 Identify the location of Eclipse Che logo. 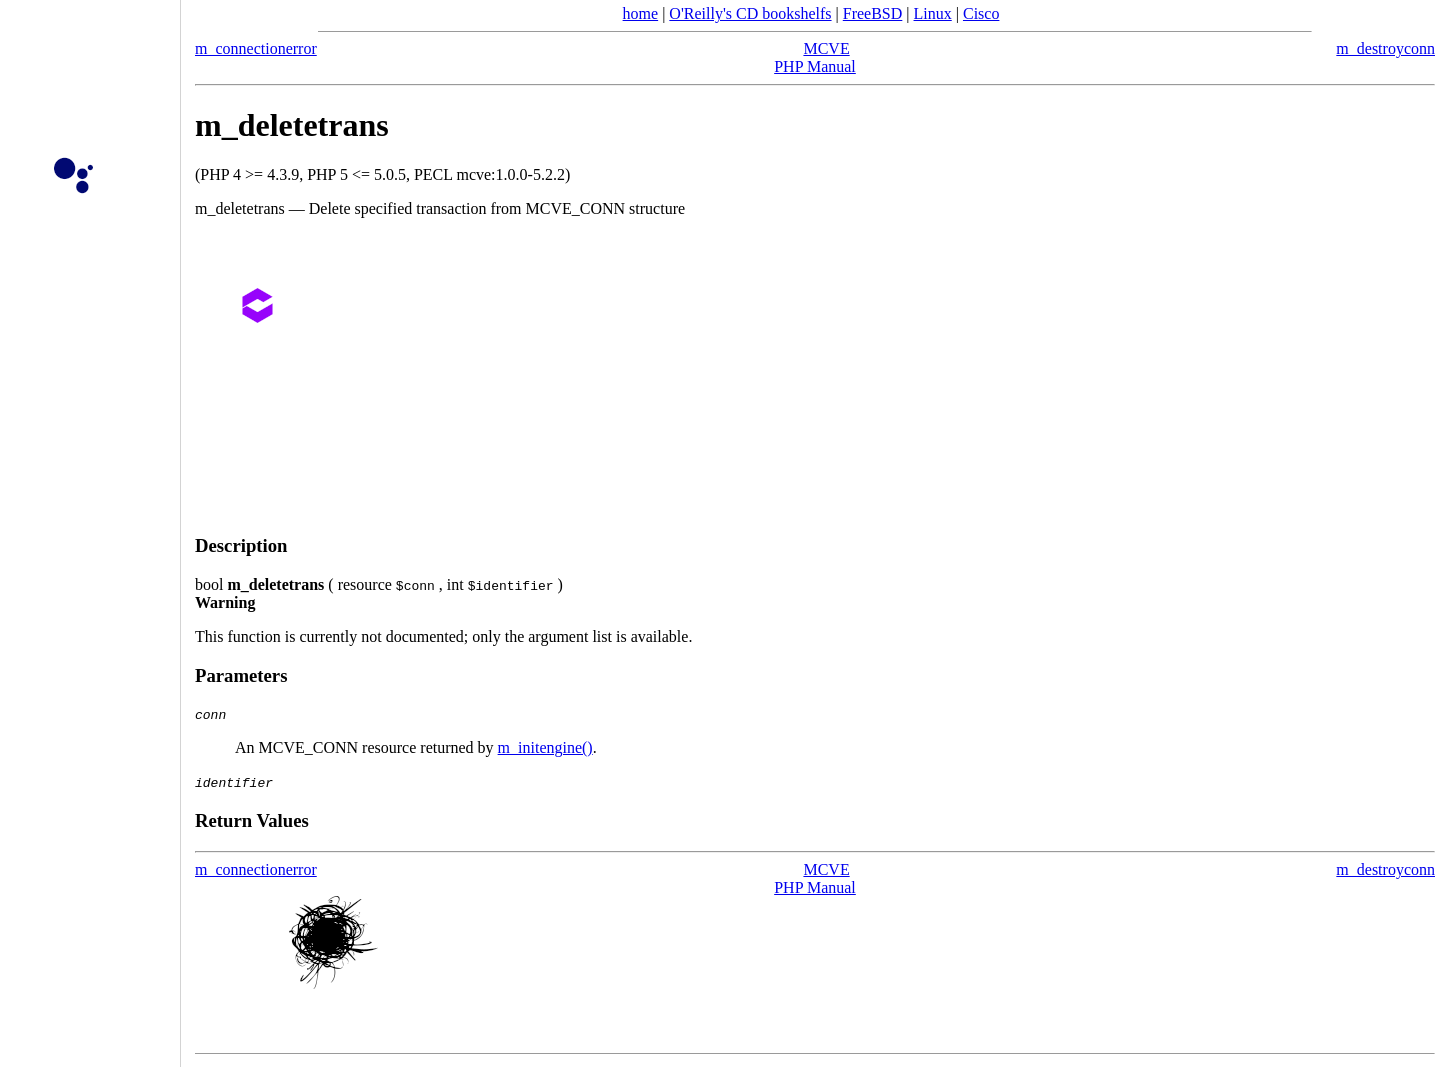
(257, 305).